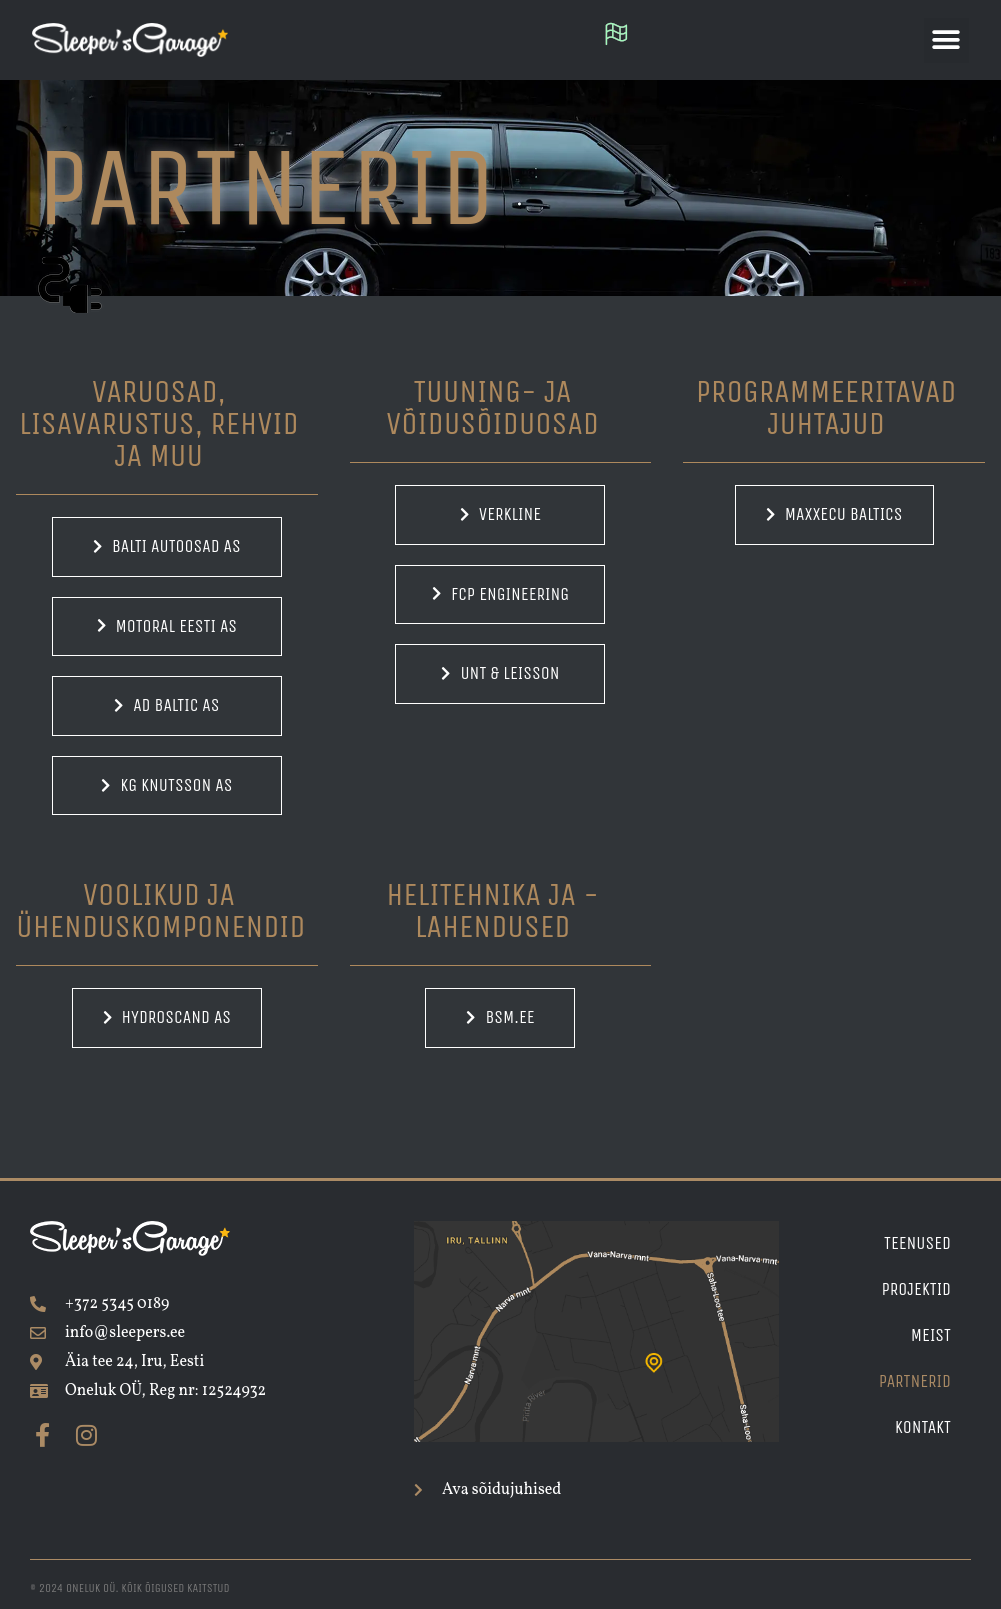 The width and height of the screenshot is (1001, 1609). What do you see at coordinates (70, 285) in the screenshot?
I see `find nearby electrical or charging services` at bounding box center [70, 285].